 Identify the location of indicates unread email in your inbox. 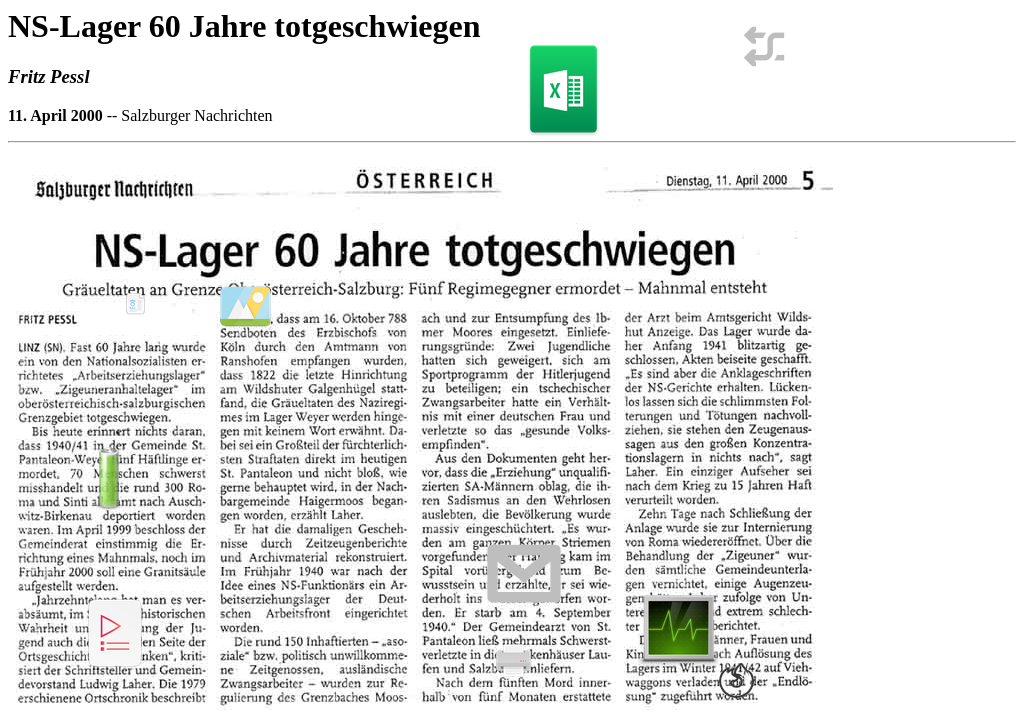
(524, 571).